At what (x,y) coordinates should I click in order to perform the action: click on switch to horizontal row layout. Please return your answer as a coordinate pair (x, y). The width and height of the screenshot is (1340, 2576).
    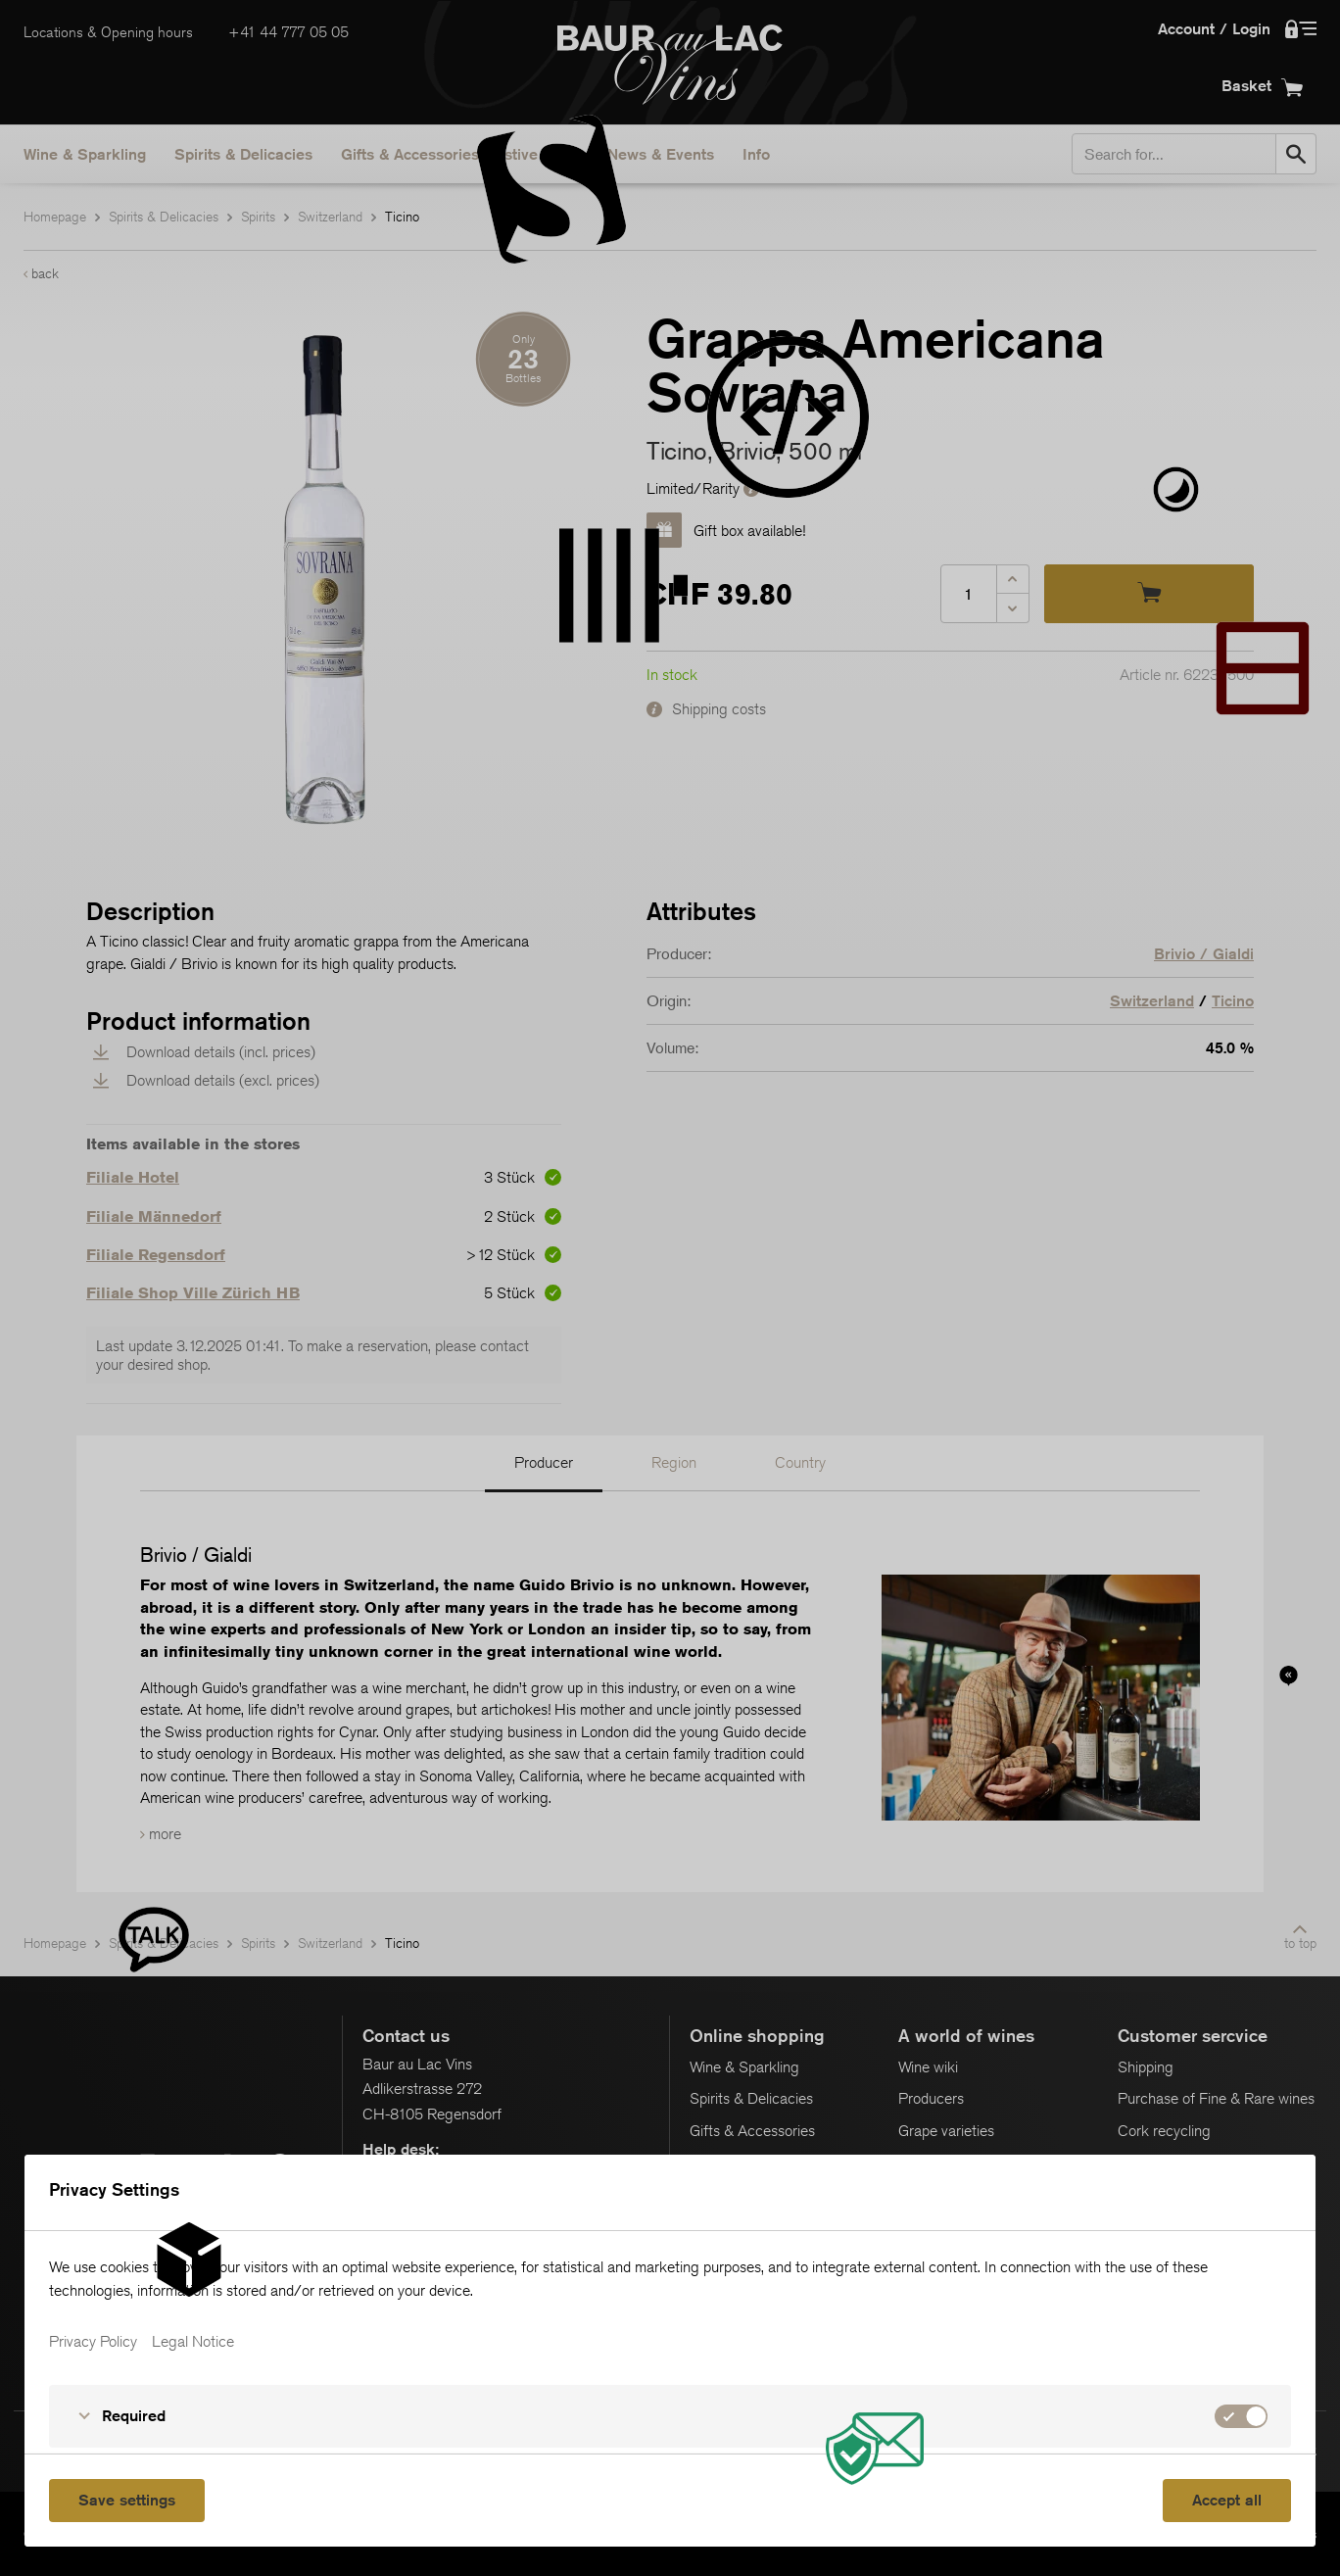
    Looking at the image, I should click on (1263, 668).